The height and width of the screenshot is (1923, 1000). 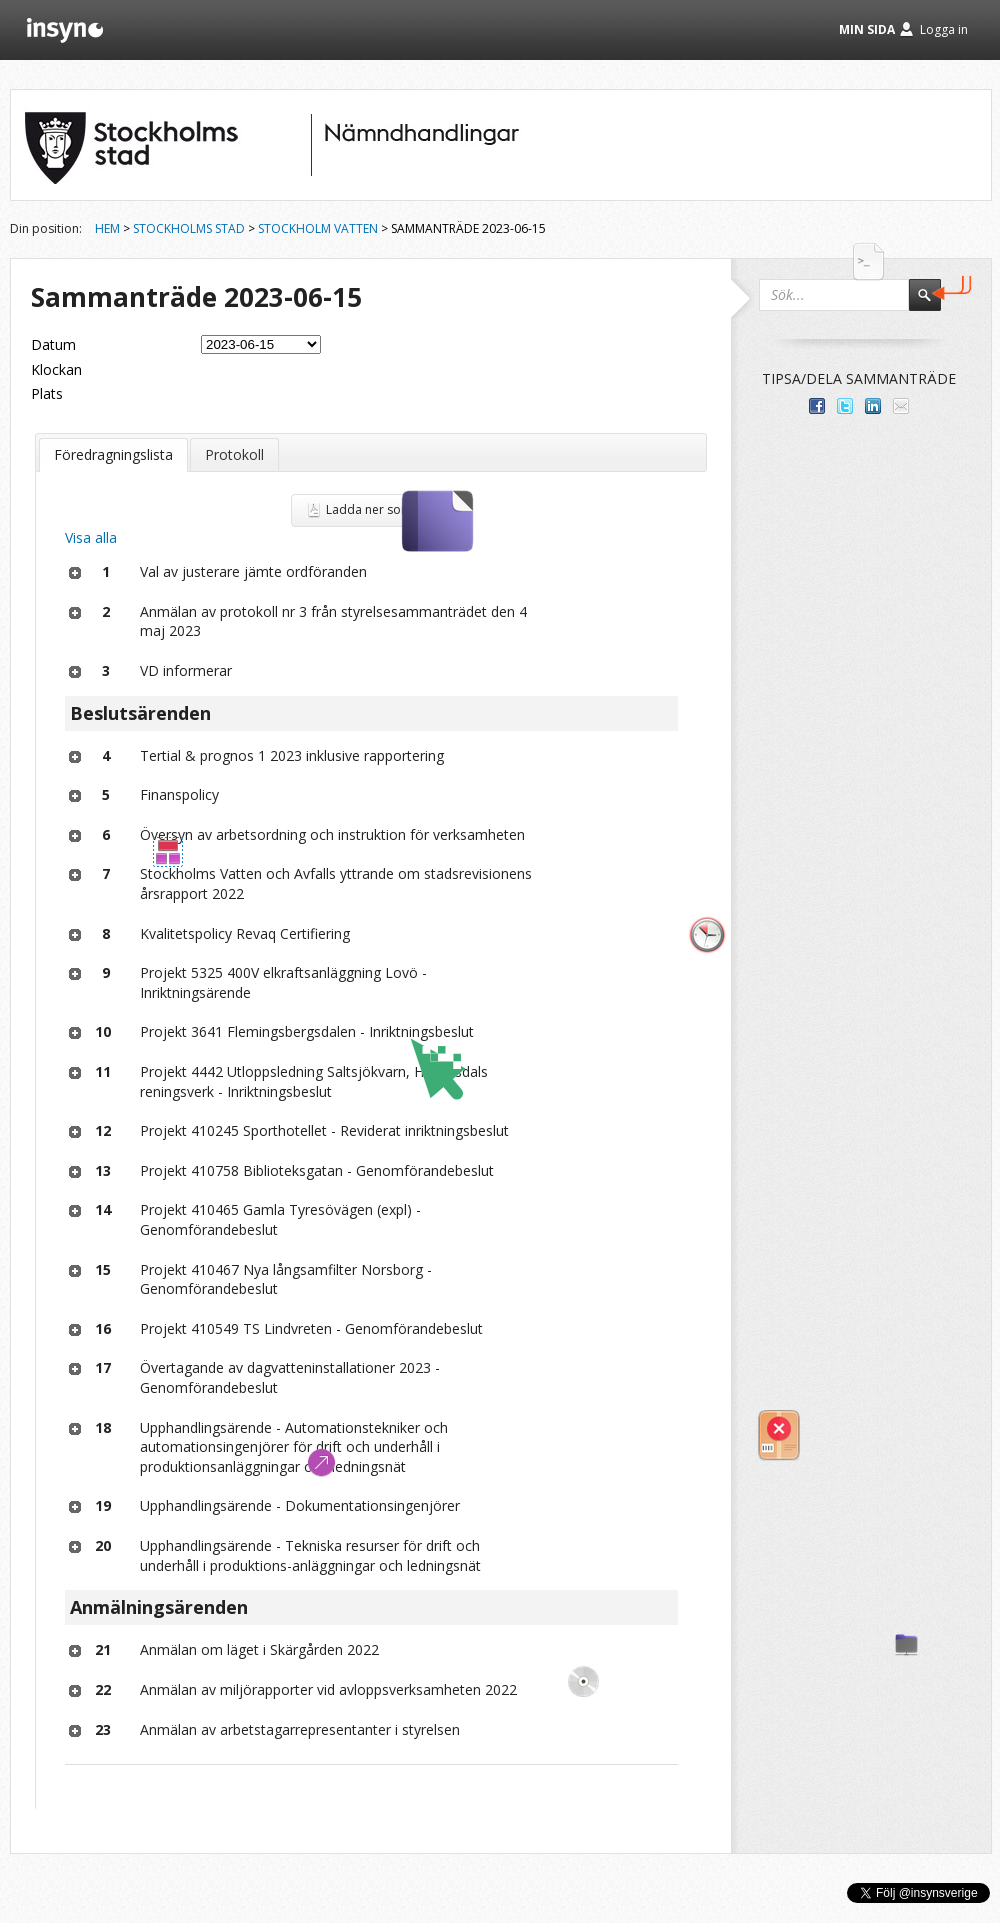 I want to click on reply to all recipients of an email, so click(x=951, y=285).